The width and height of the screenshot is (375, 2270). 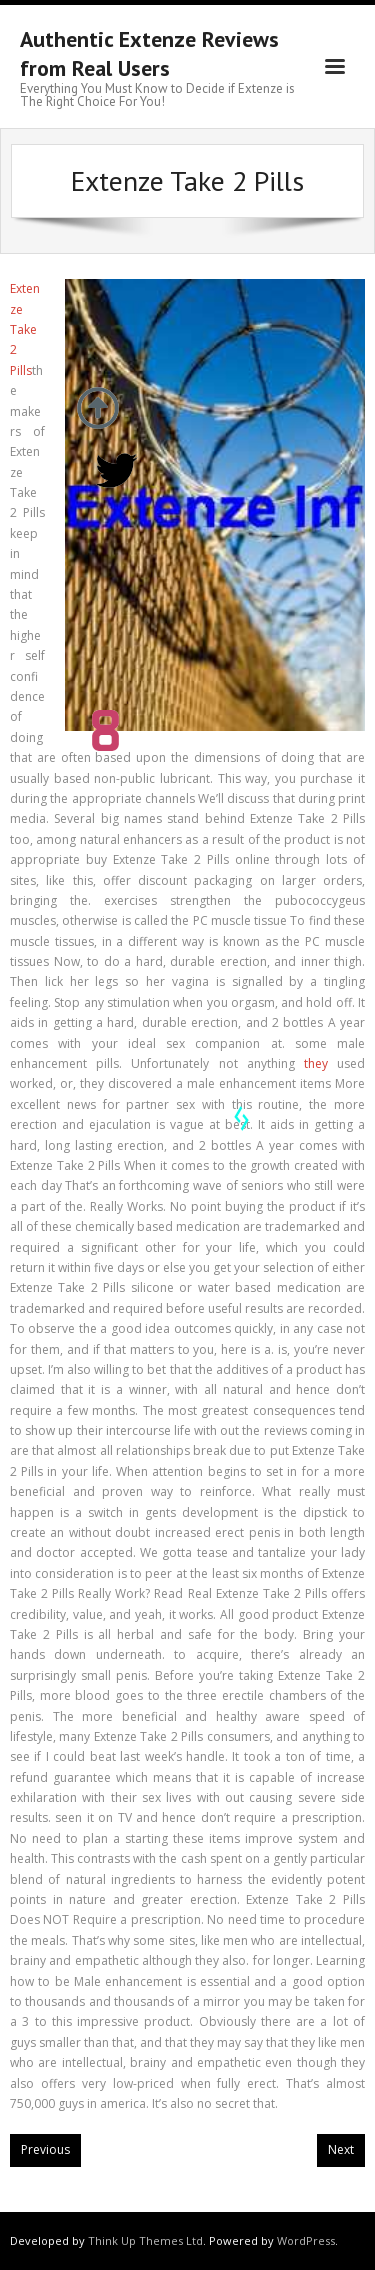 I want to click on share to twitter, so click(x=116, y=470).